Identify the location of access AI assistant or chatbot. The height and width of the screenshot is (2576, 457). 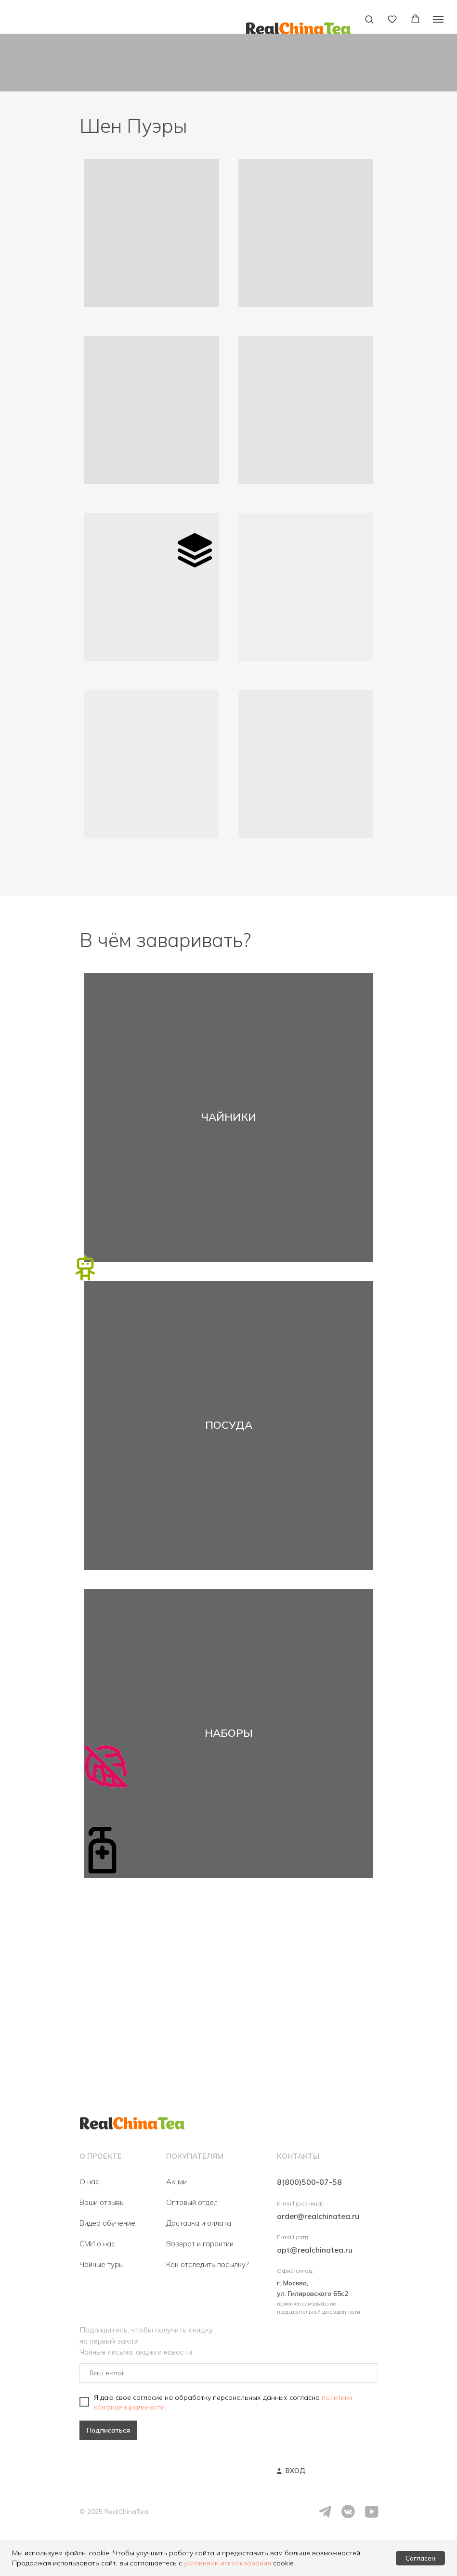
(85, 1269).